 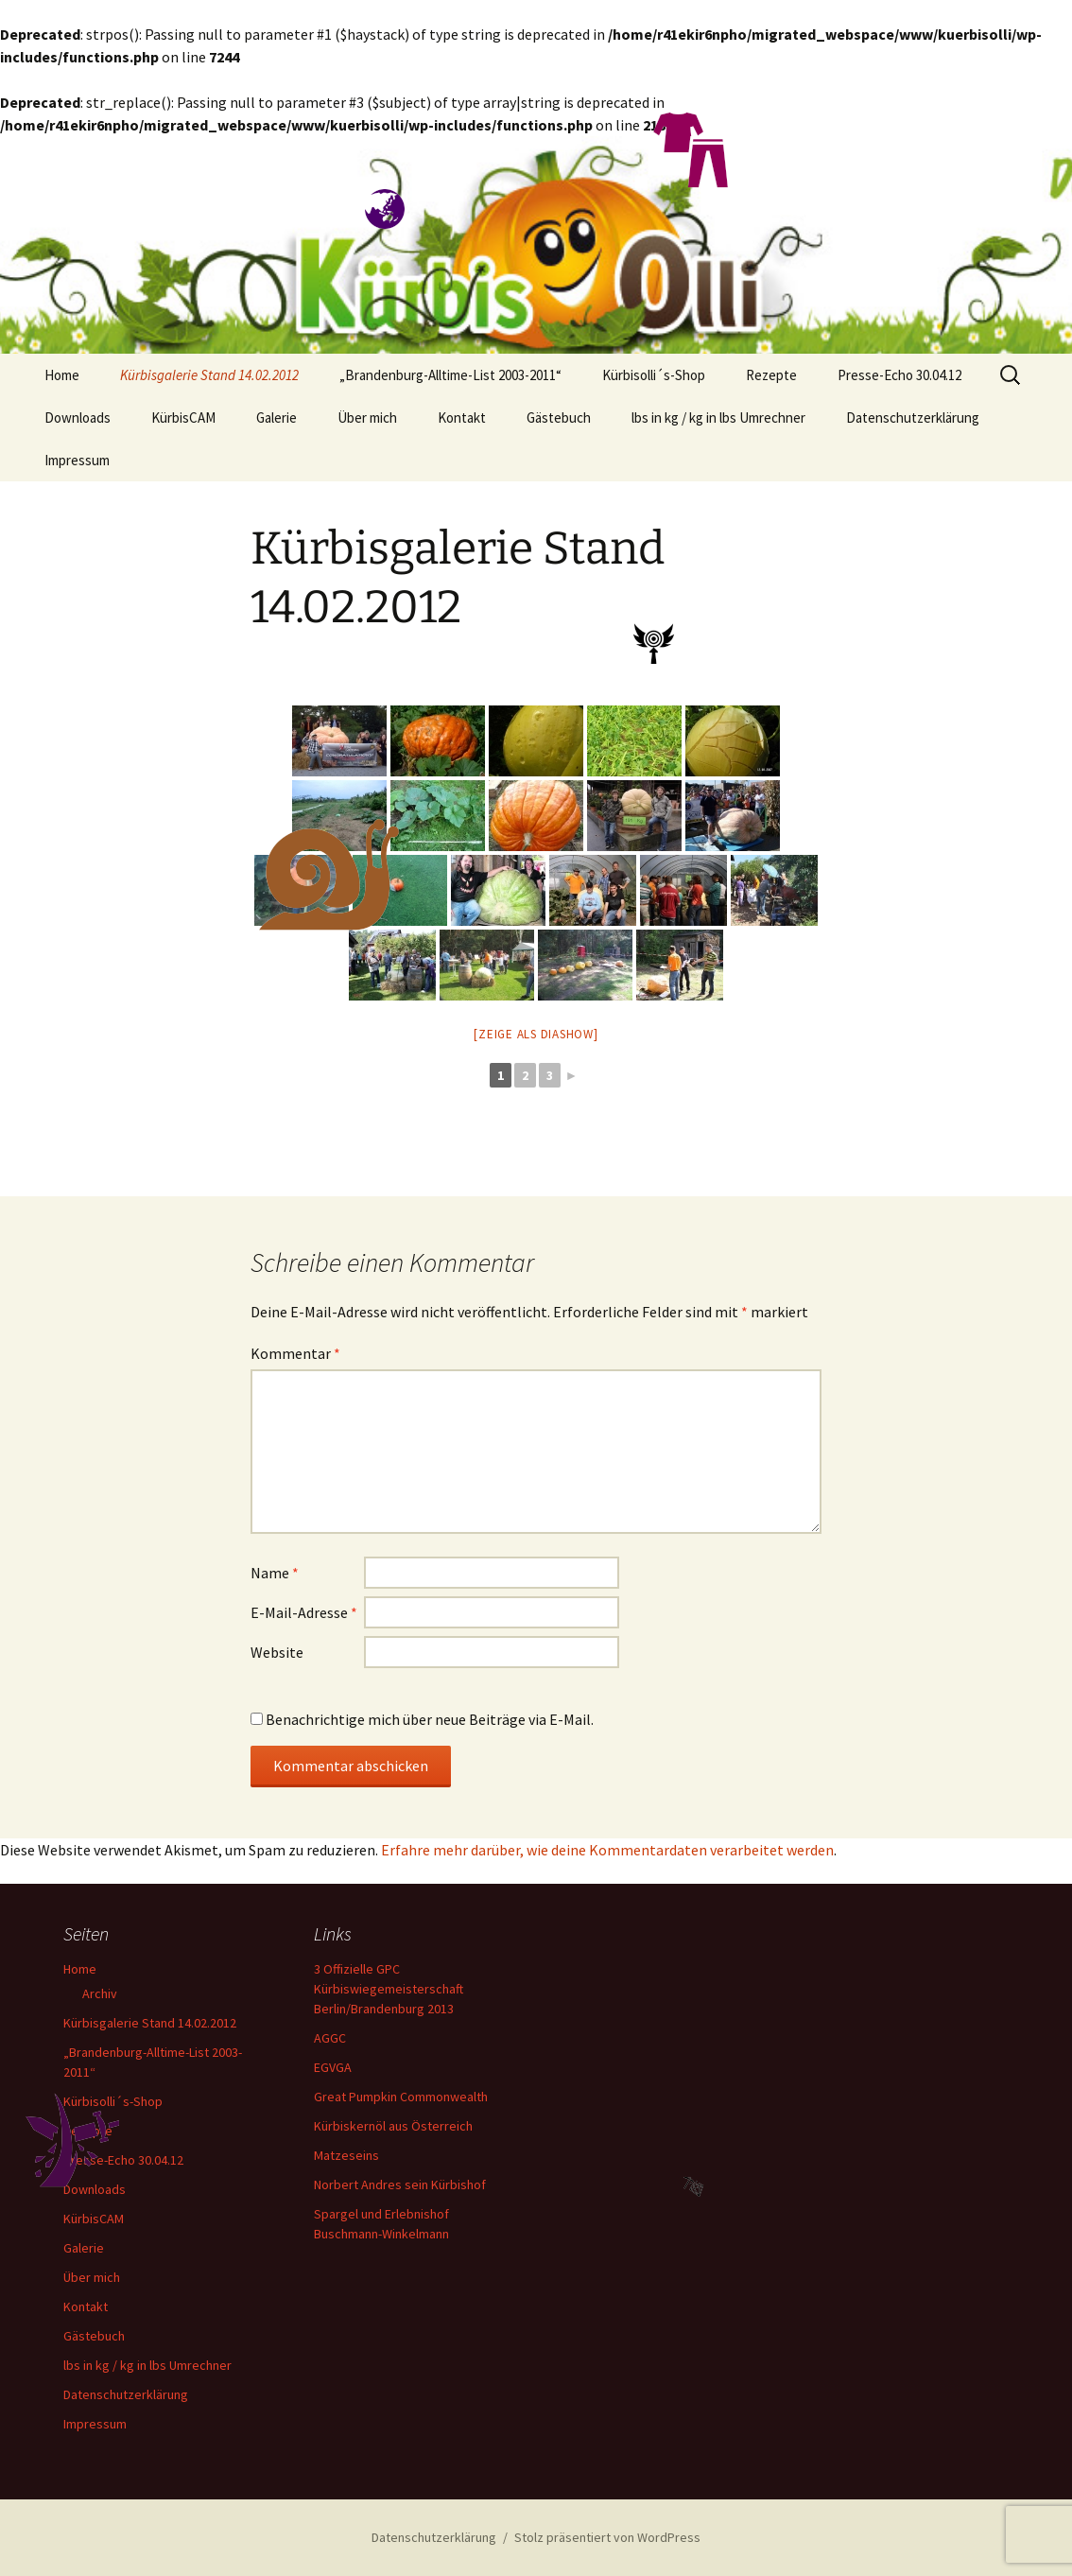 I want to click on indicates slow loading or processing speed, so click(x=329, y=873).